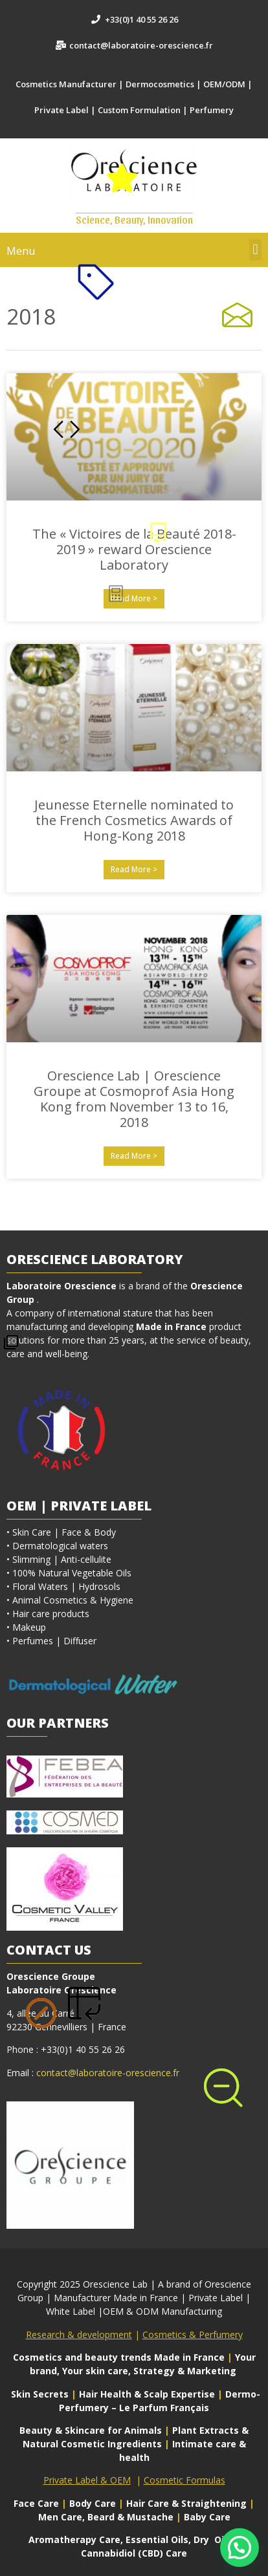 This screenshot has height=2576, width=268. Describe the element at coordinates (11, 1342) in the screenshot. I see `view stacked or layered content` at that location.